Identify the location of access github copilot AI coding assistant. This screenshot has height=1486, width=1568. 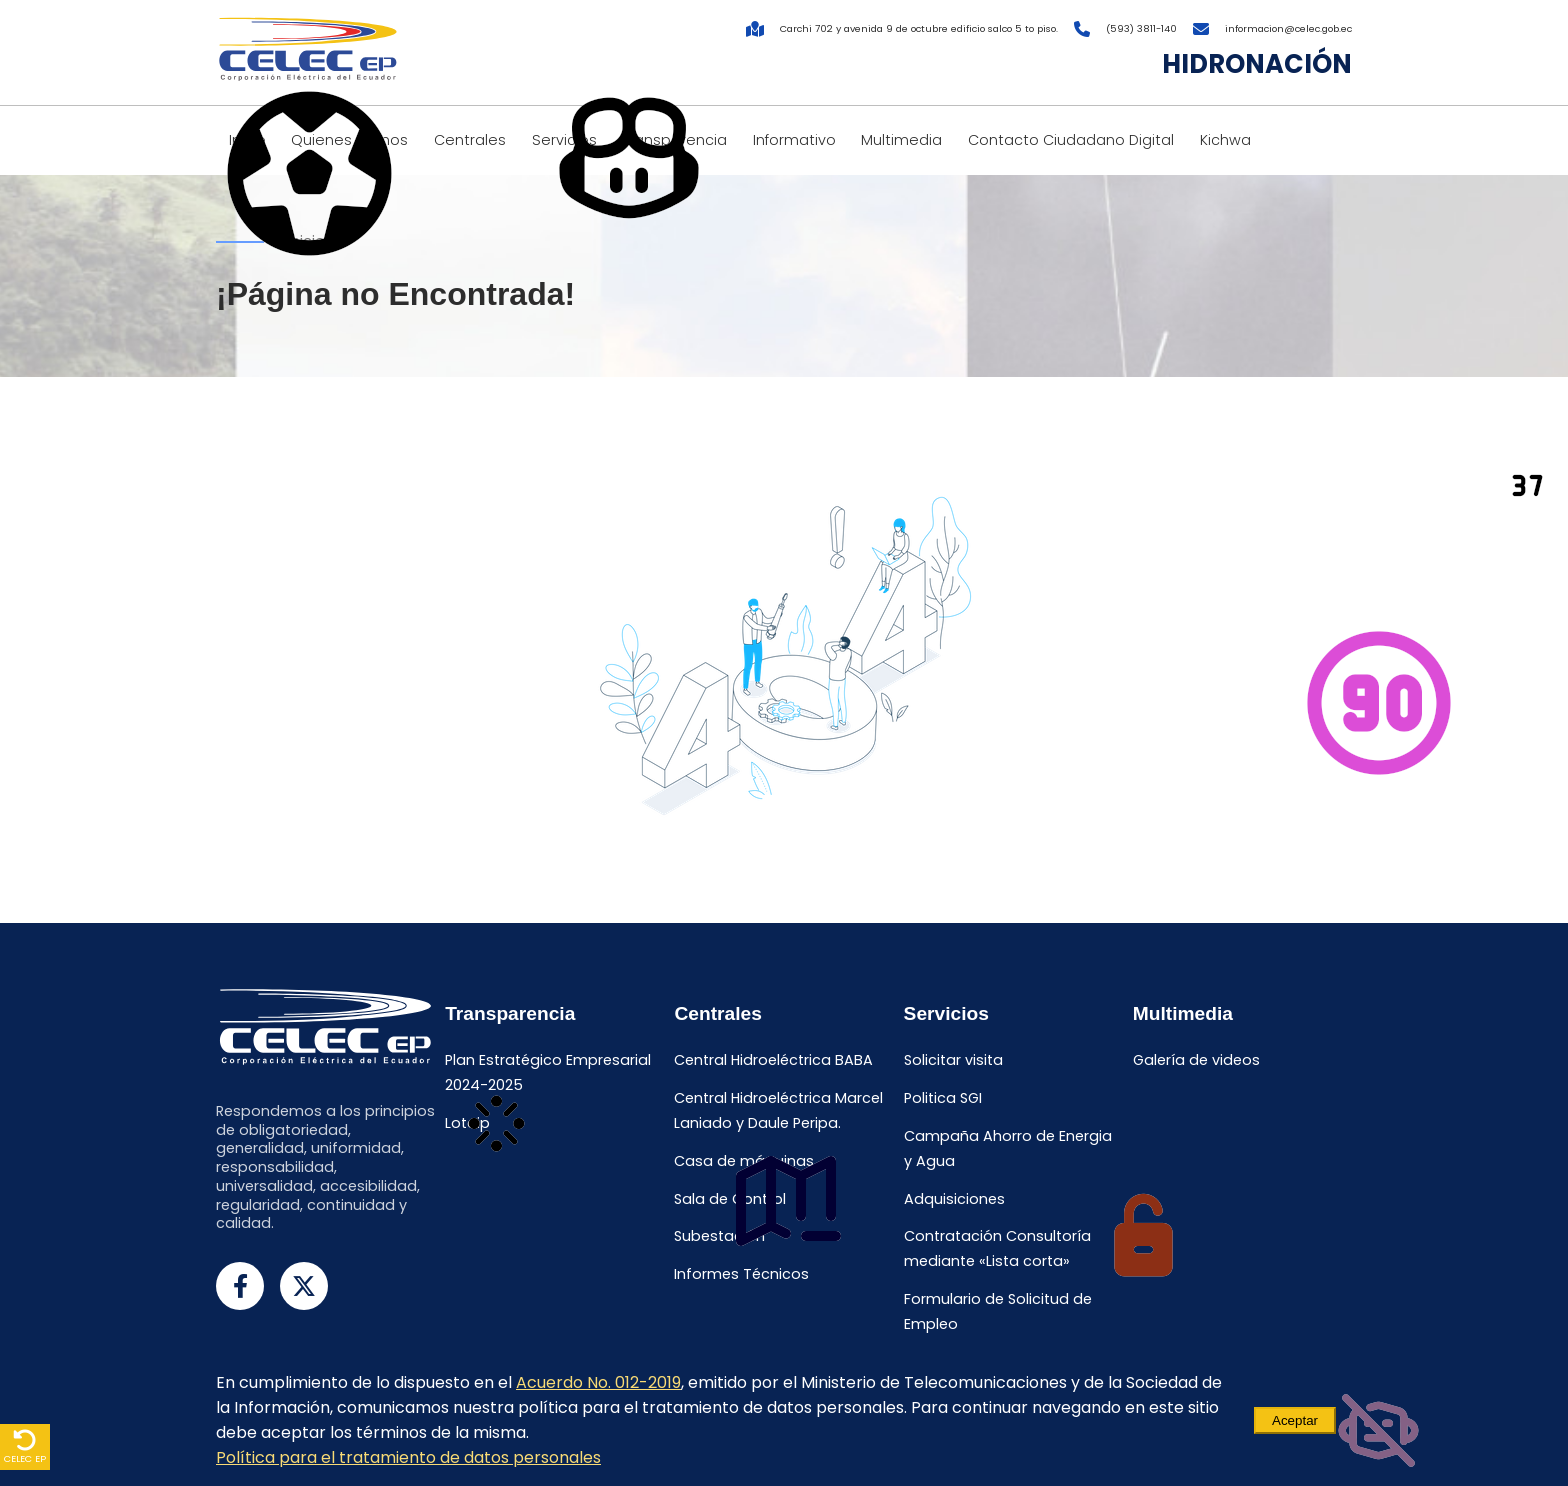
(629, 155).